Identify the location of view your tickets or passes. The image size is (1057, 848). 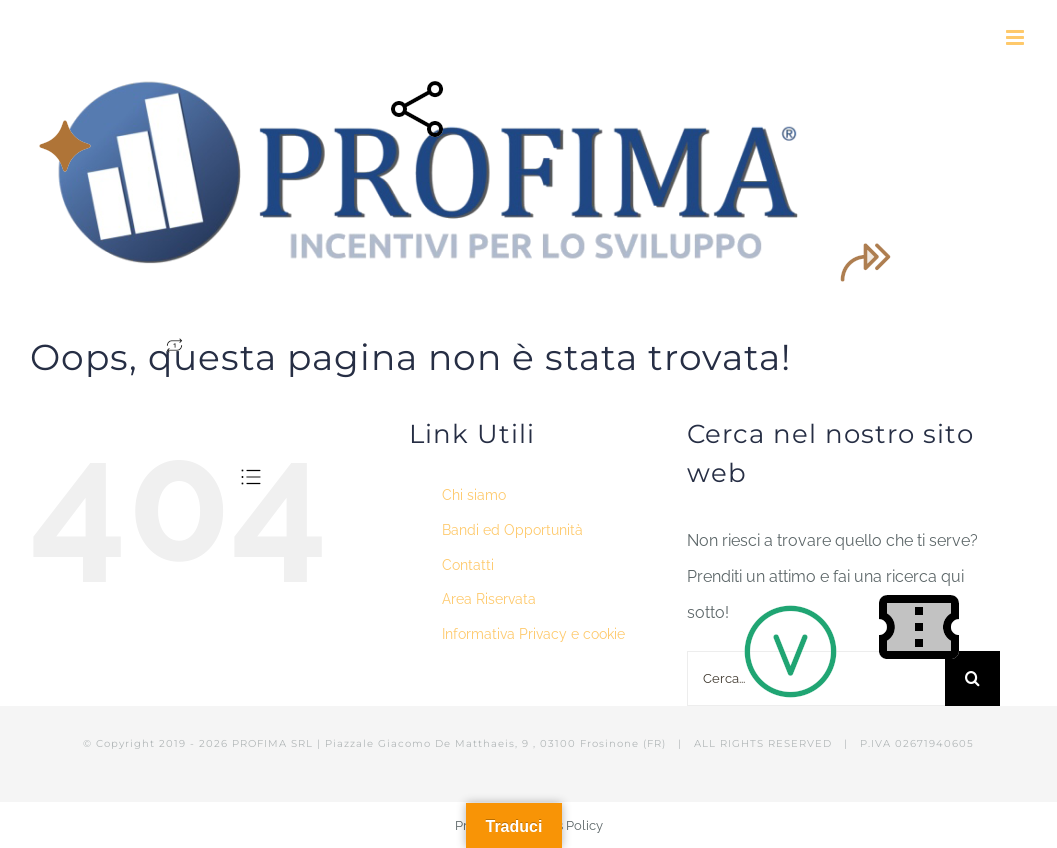
(919, 627).